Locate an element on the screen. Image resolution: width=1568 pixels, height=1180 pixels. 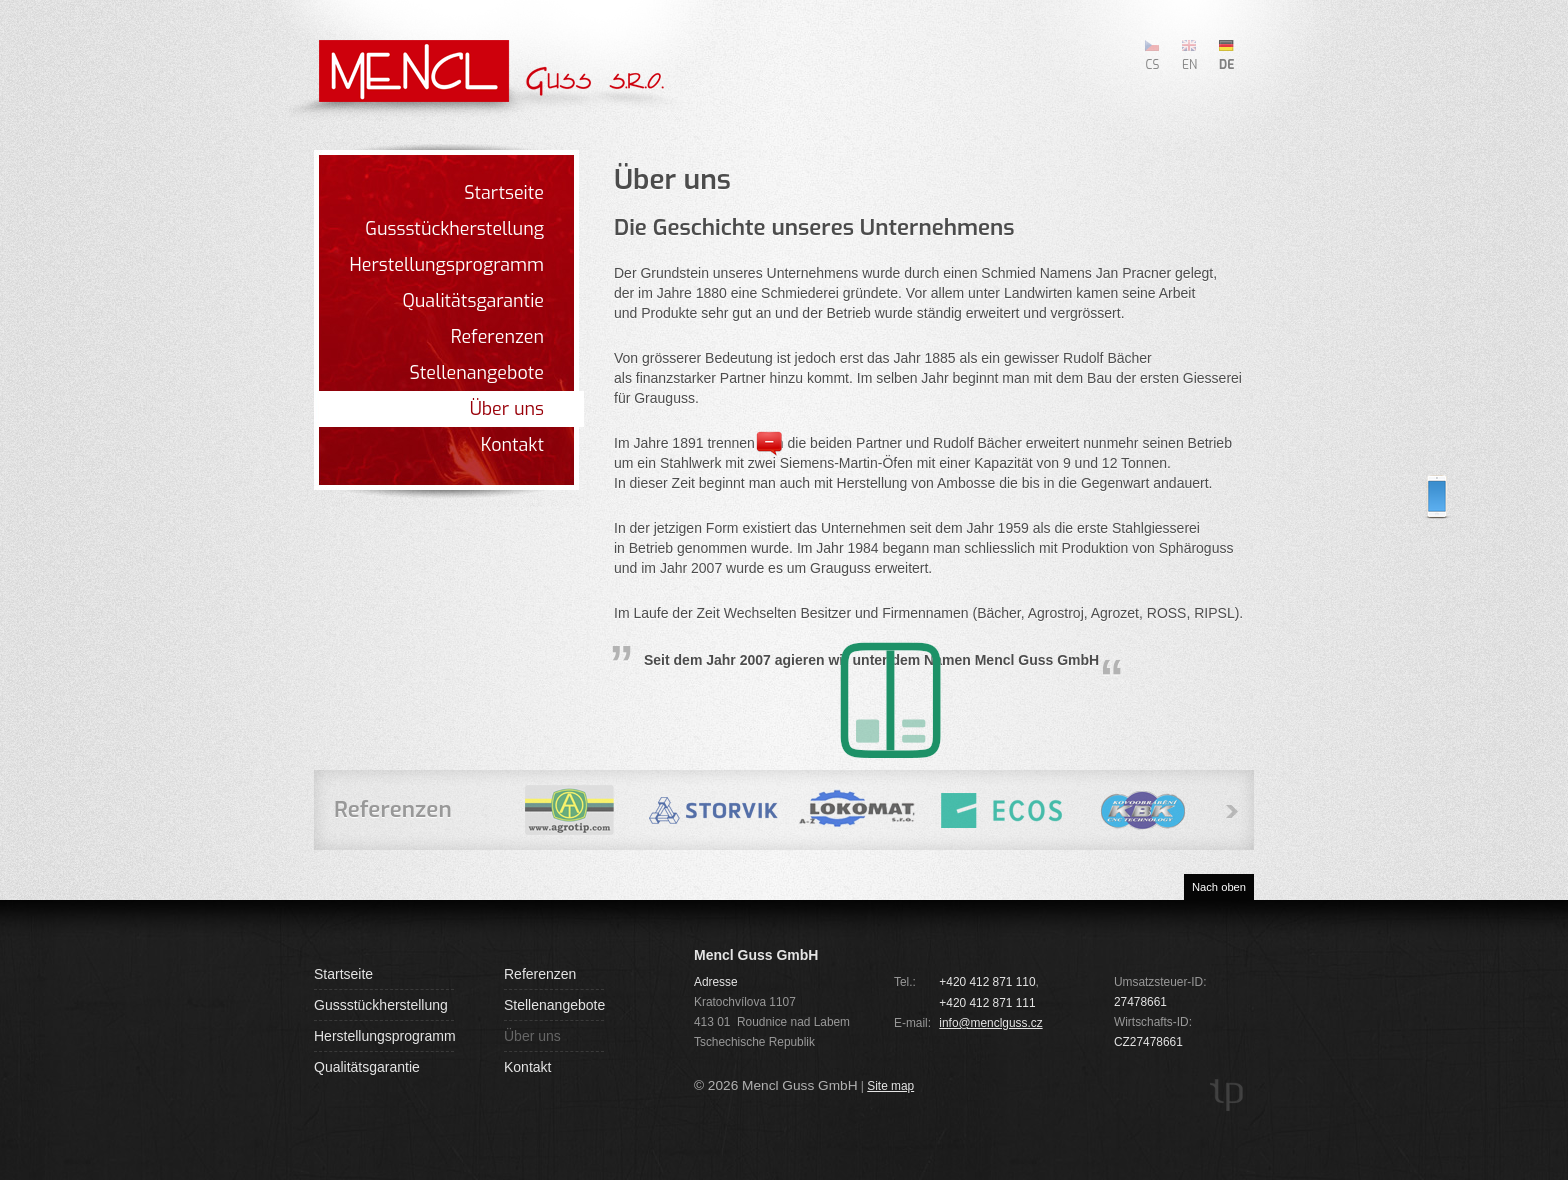
iPod Touch device connected is located at coordinates (1437, 497).